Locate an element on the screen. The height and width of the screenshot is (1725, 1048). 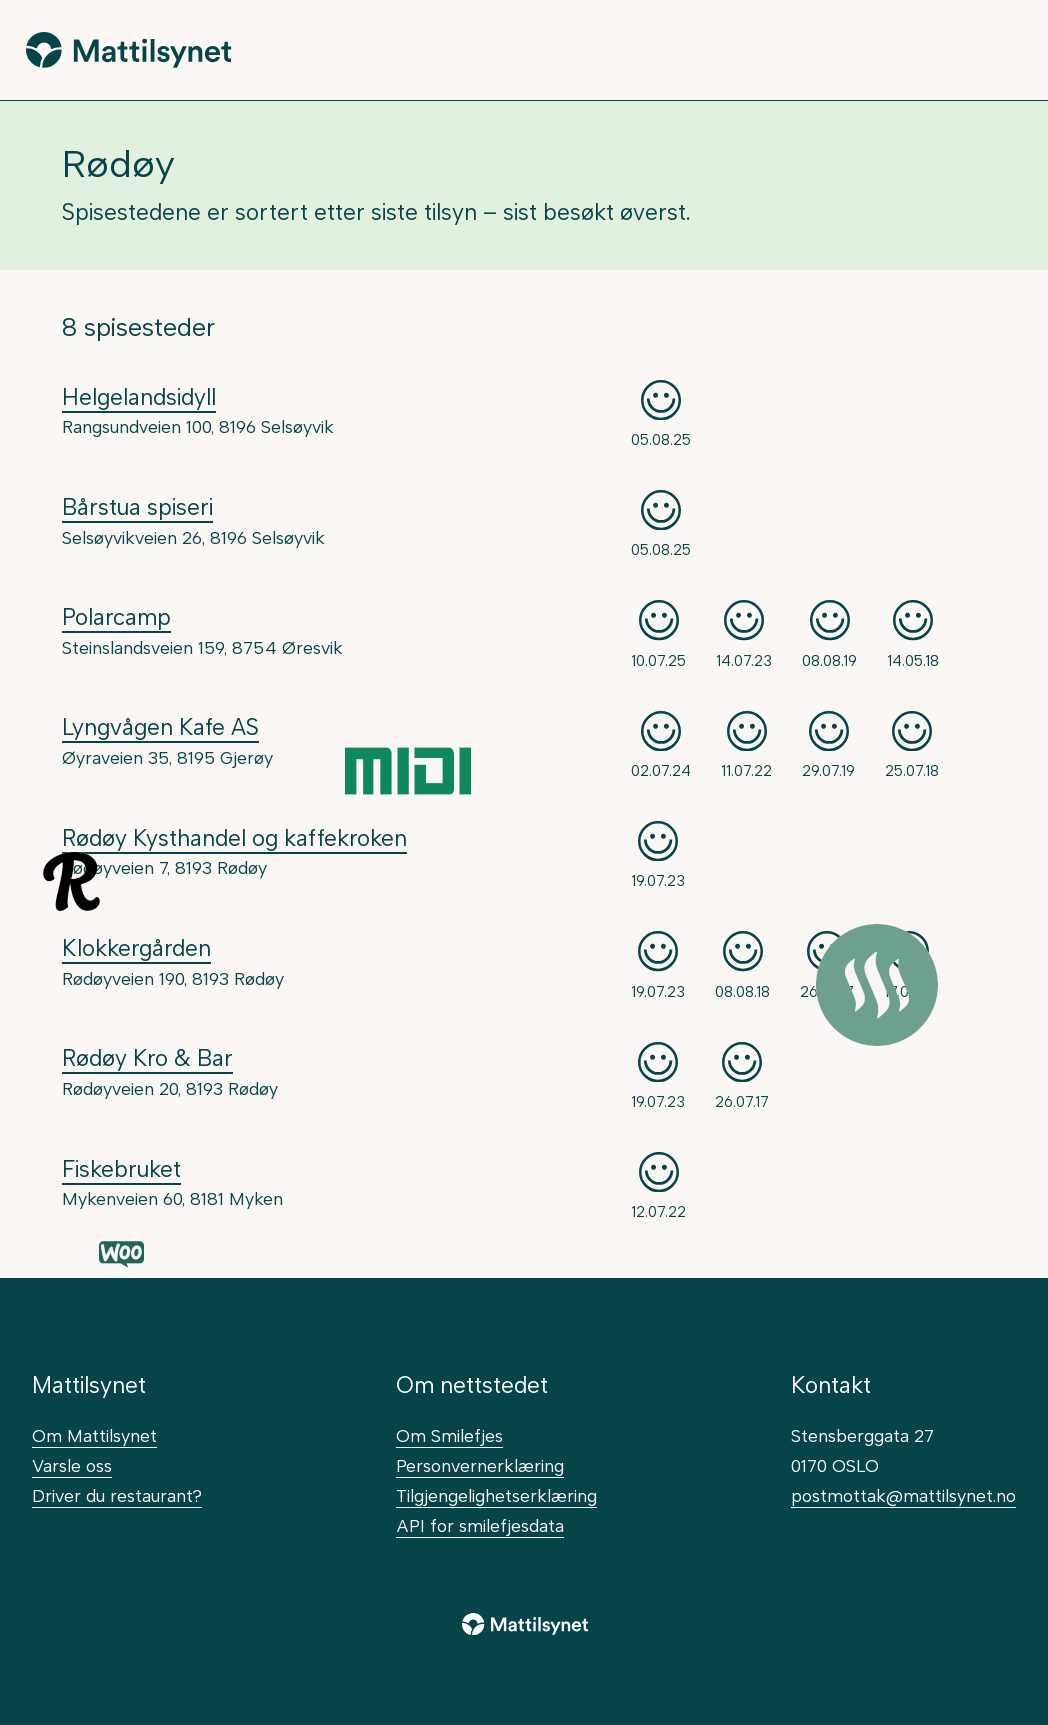
open the RunRun.it app is located at coordinates (71, 881).